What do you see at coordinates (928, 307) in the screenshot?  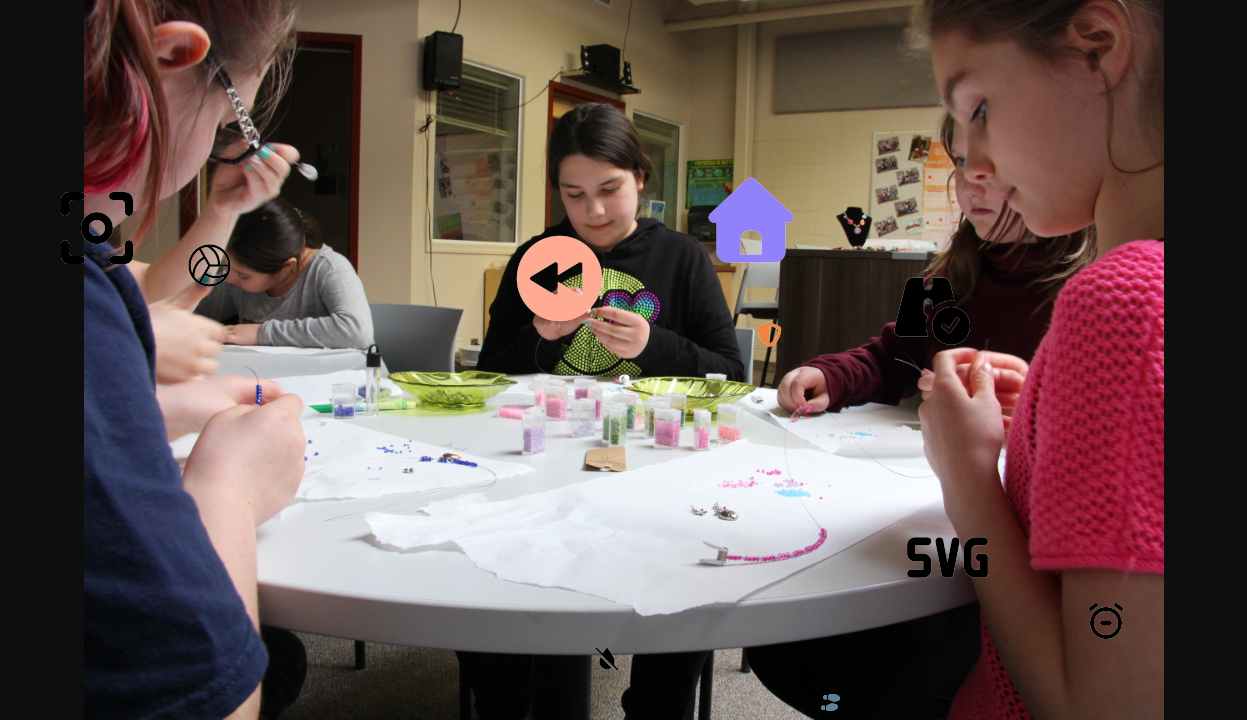 I see `route or destination confirmed` at bounding box center [928, 307].